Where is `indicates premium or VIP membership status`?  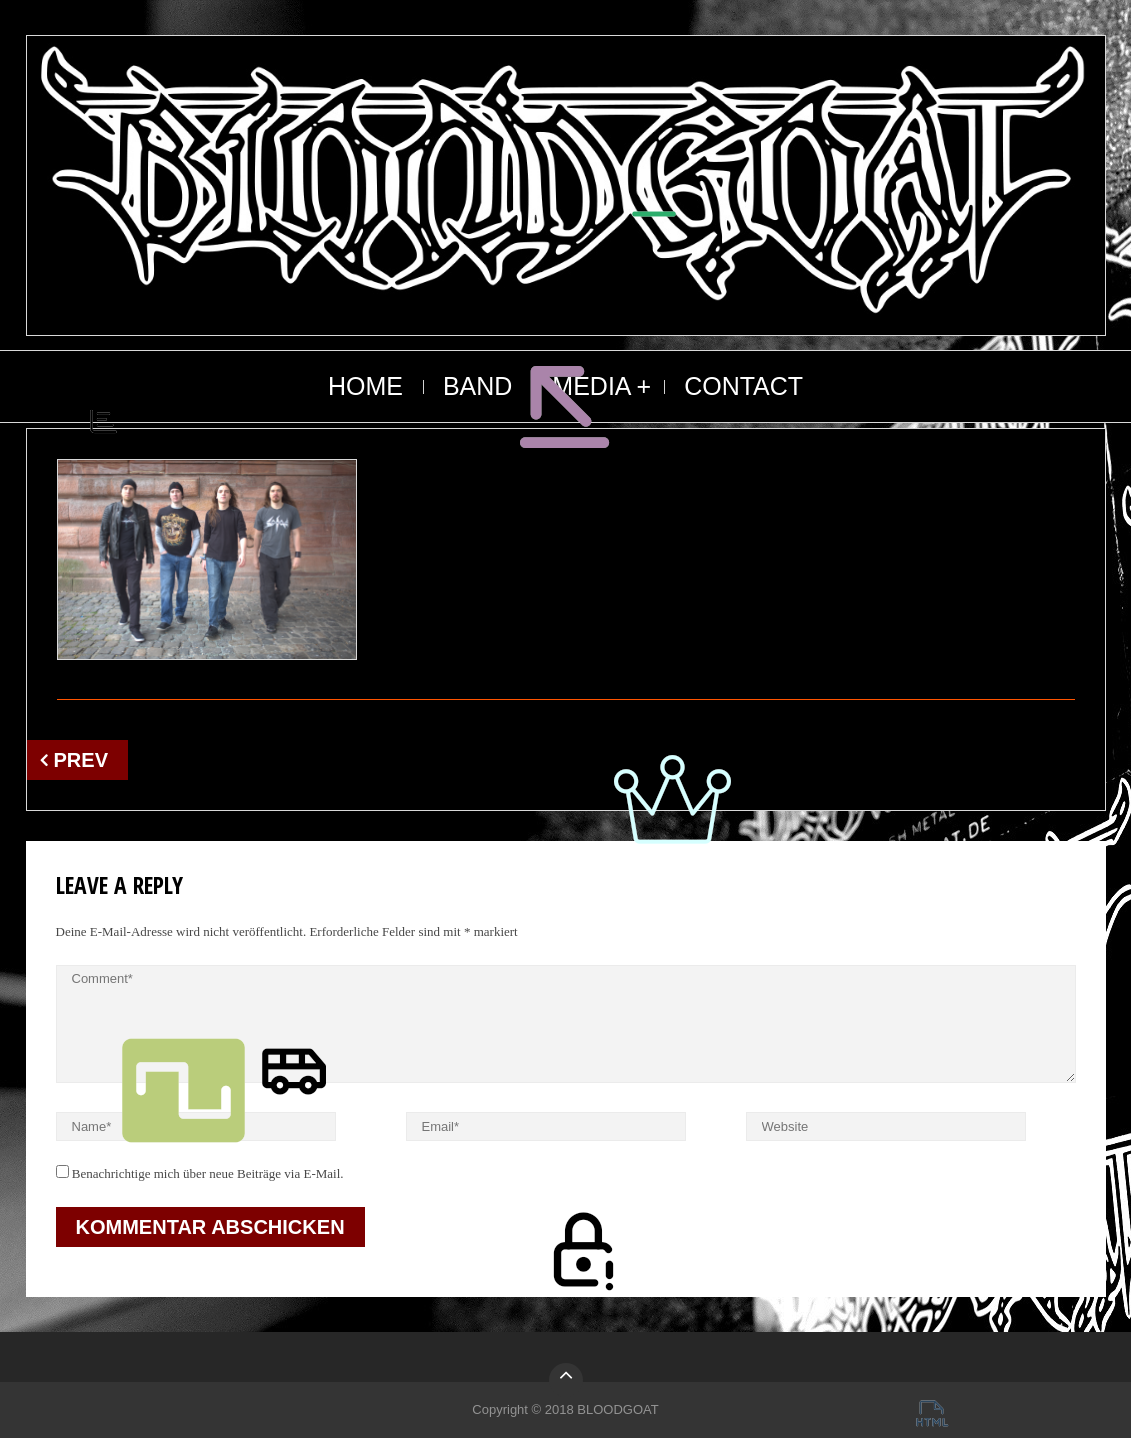 indicates premium or VIP membership status is located at coordinates (672, 805).